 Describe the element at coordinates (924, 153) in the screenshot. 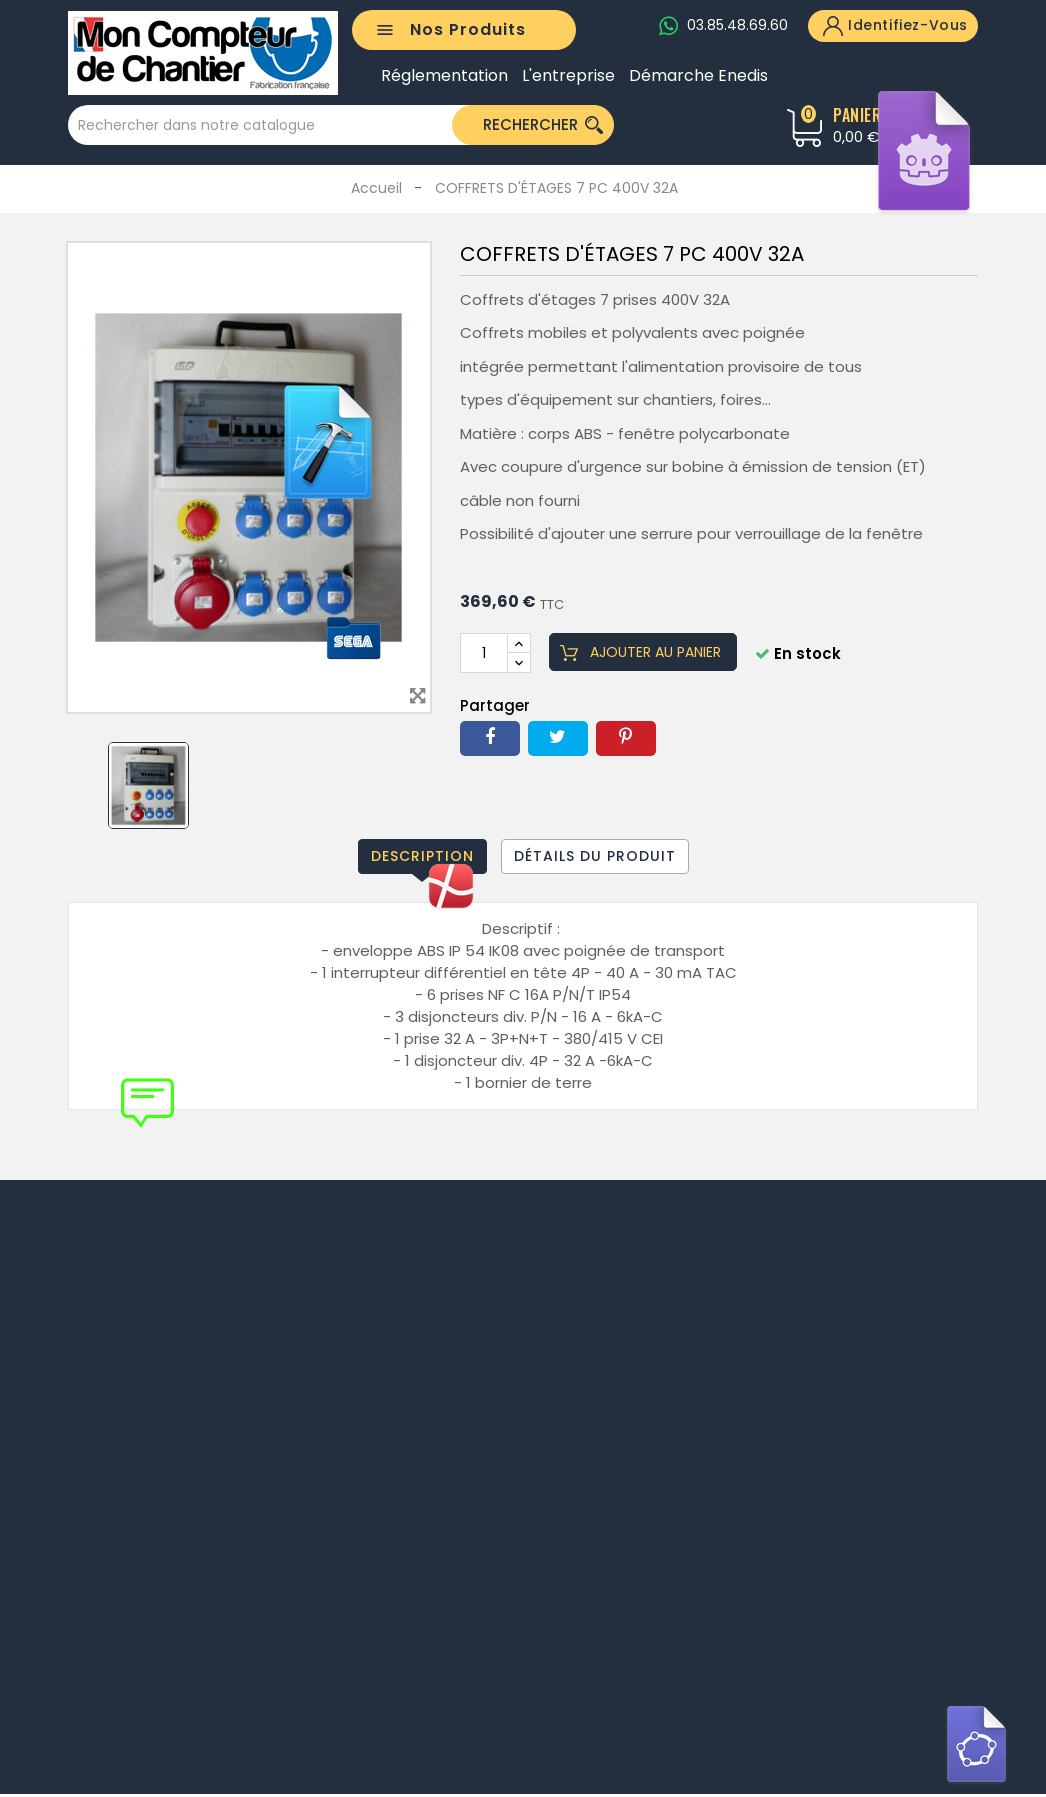

I see `a godot game engine scene file` at that location.